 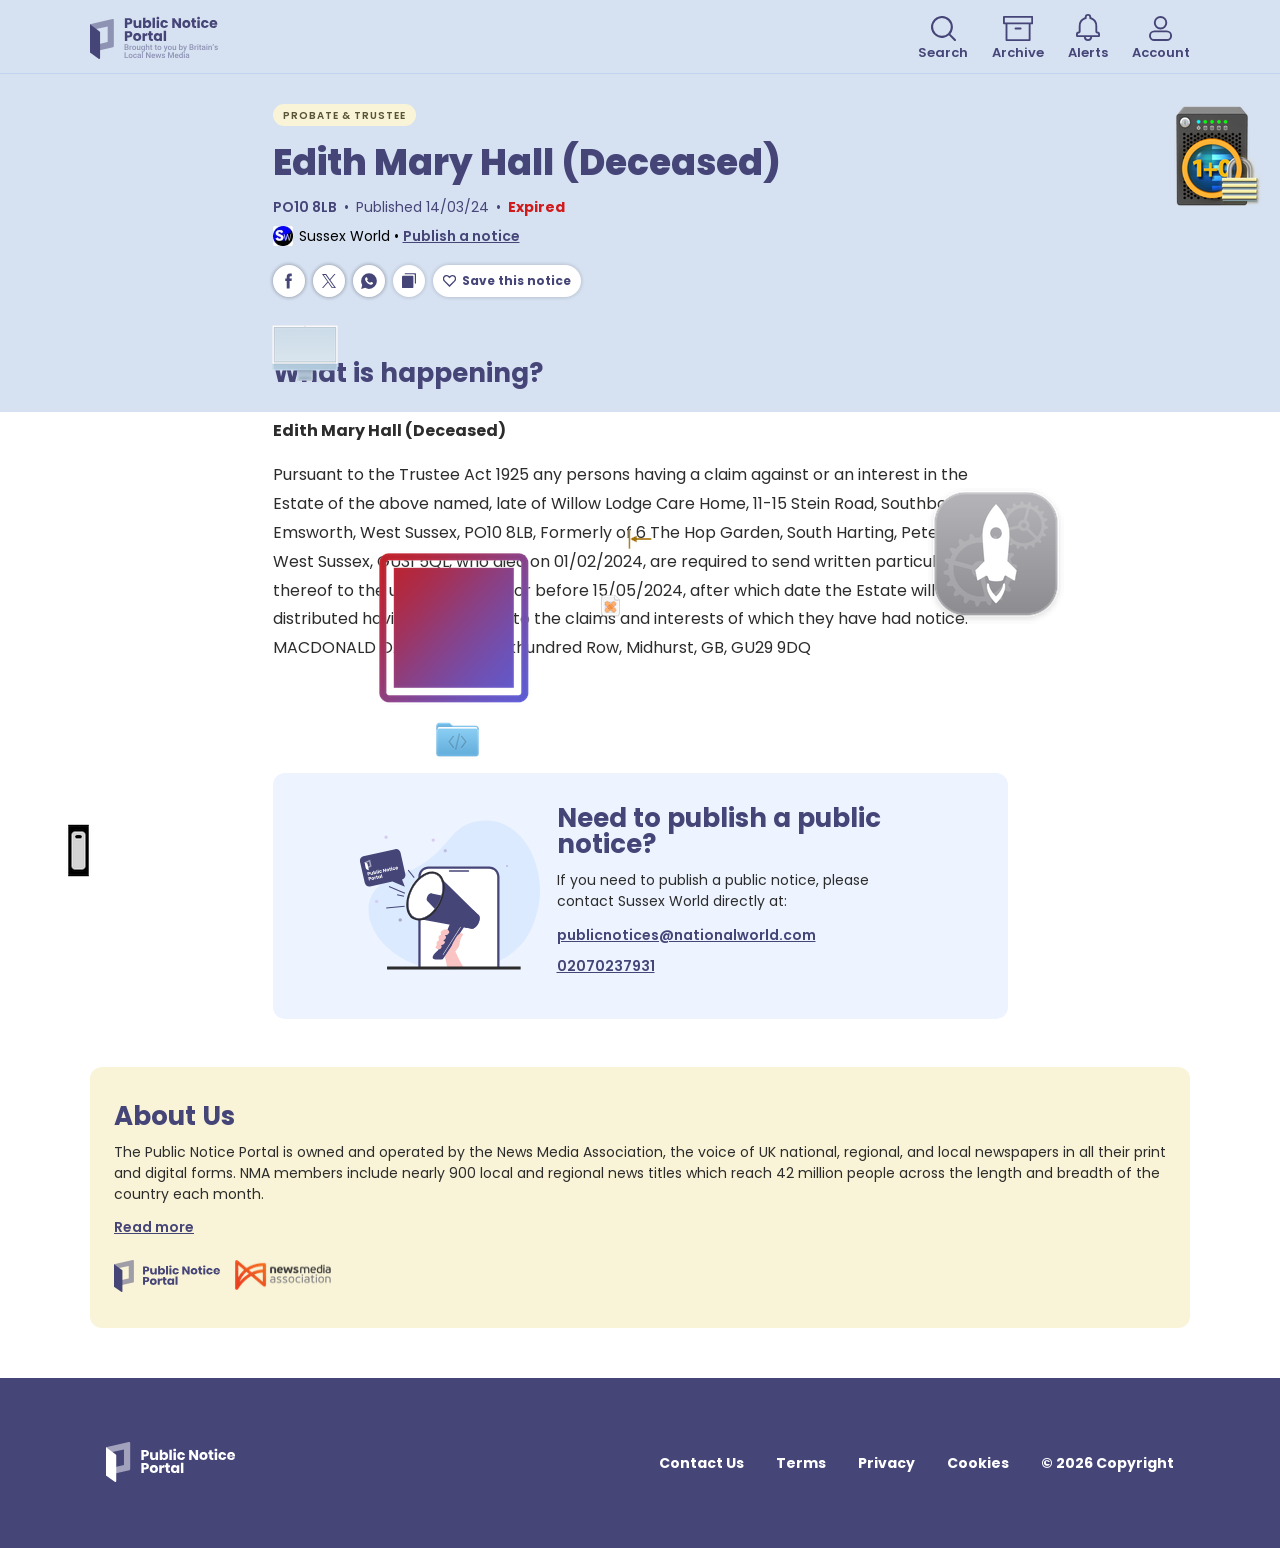 What do you see at coordinates (996, 556) in the screenshot?
I see `manage startup programs and applications` at bounding box center [996, 556].